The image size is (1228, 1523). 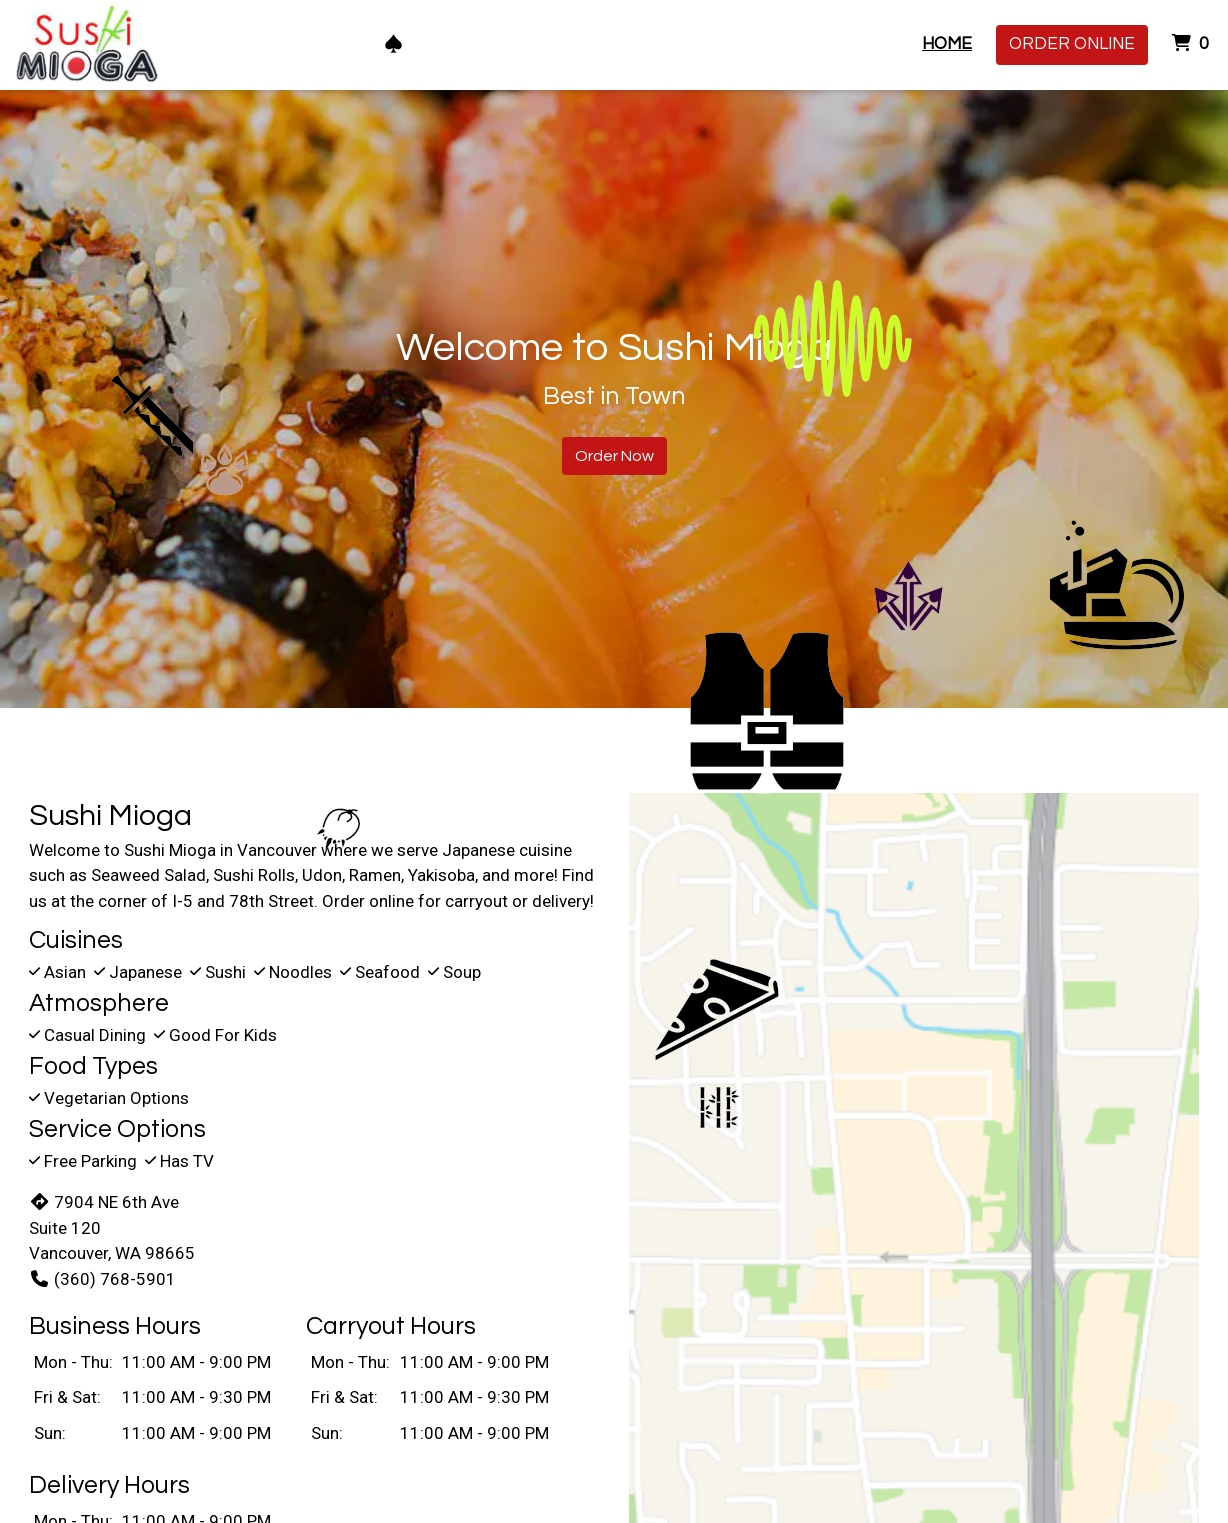 I want to click on equip a tribal or primitive accessory, so click(x=338, y=829).